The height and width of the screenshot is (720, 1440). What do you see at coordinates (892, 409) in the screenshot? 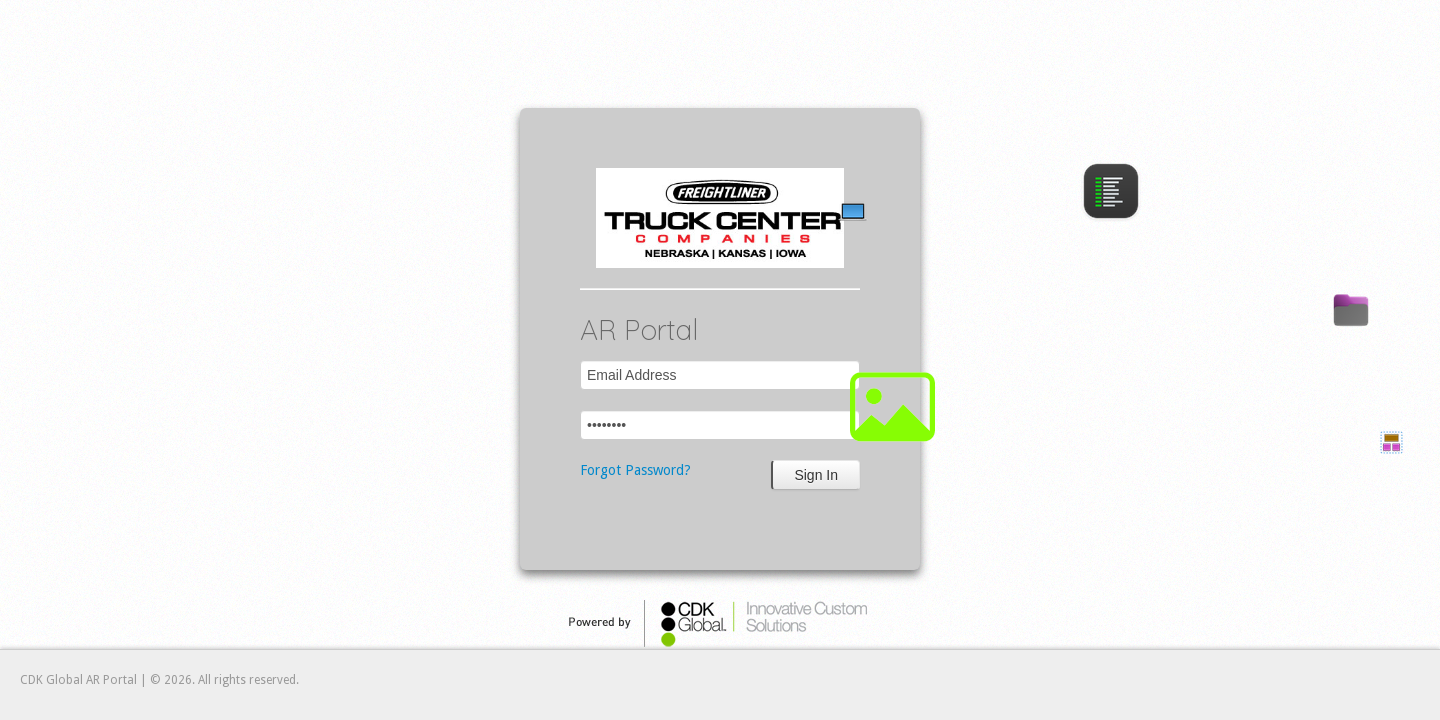
I see `open photo viewer application` at bounding box center [892, 409].